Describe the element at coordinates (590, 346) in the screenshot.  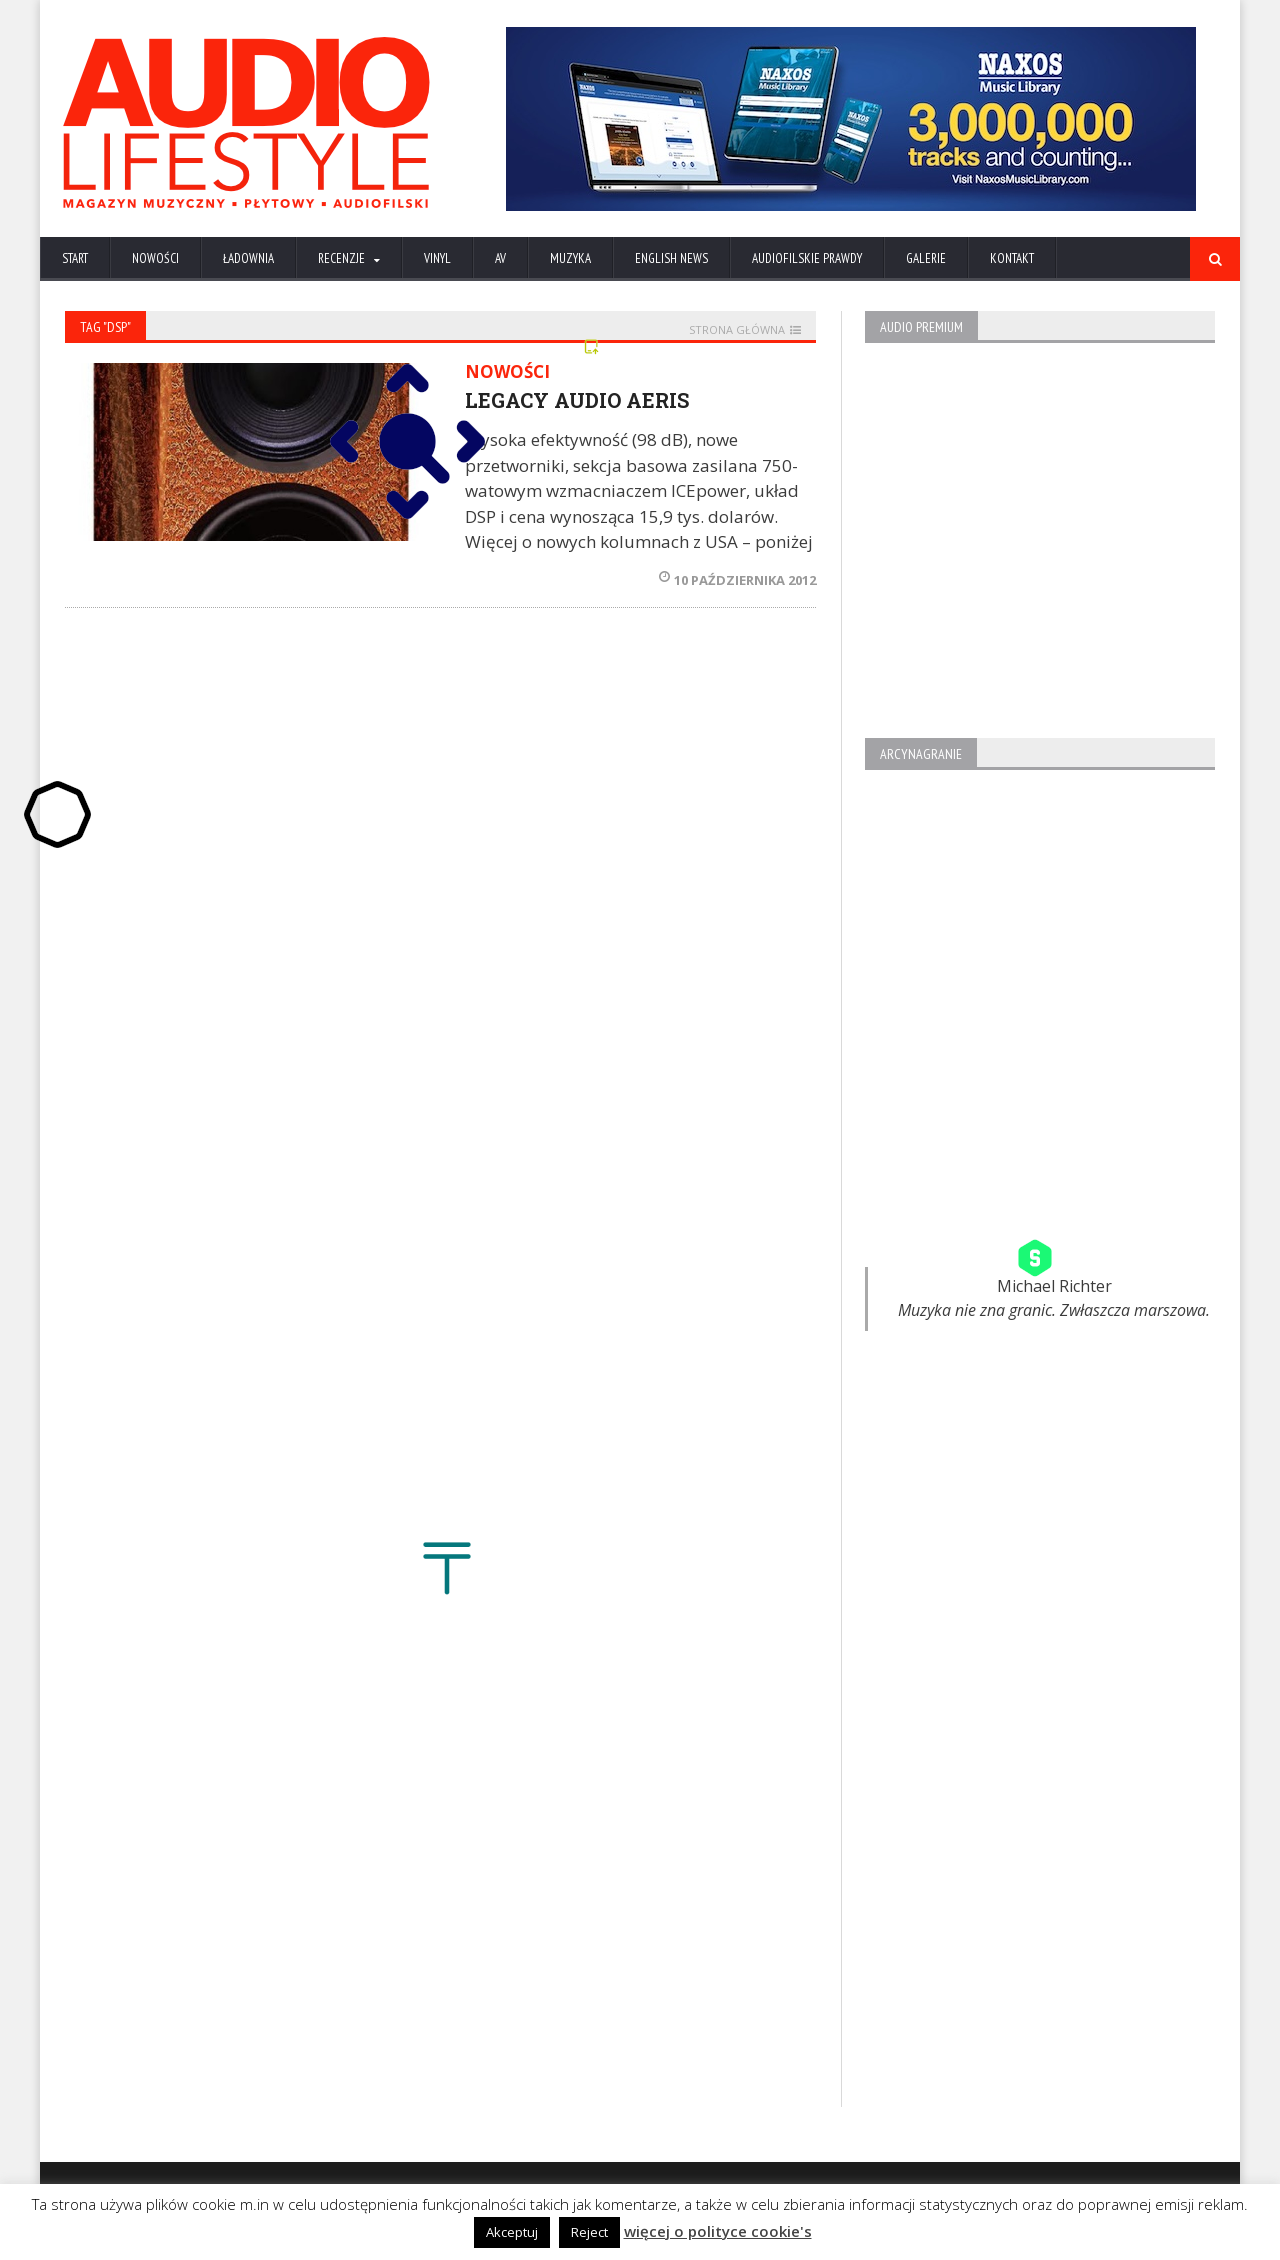
I see `upload content to tablet device` at that location.